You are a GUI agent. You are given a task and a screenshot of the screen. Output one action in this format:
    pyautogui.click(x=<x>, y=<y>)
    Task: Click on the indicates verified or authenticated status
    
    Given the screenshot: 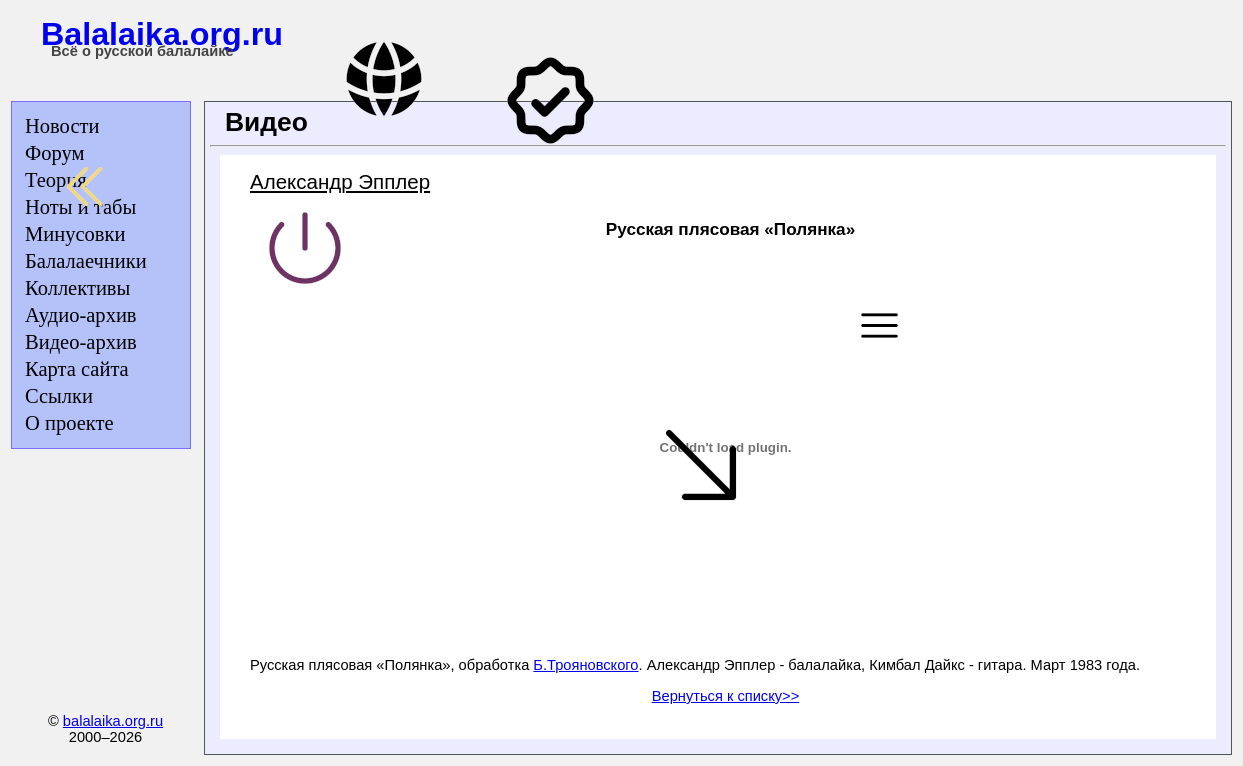 What is the action you would take?
    pyautogui.click(x=550, y=100)
    